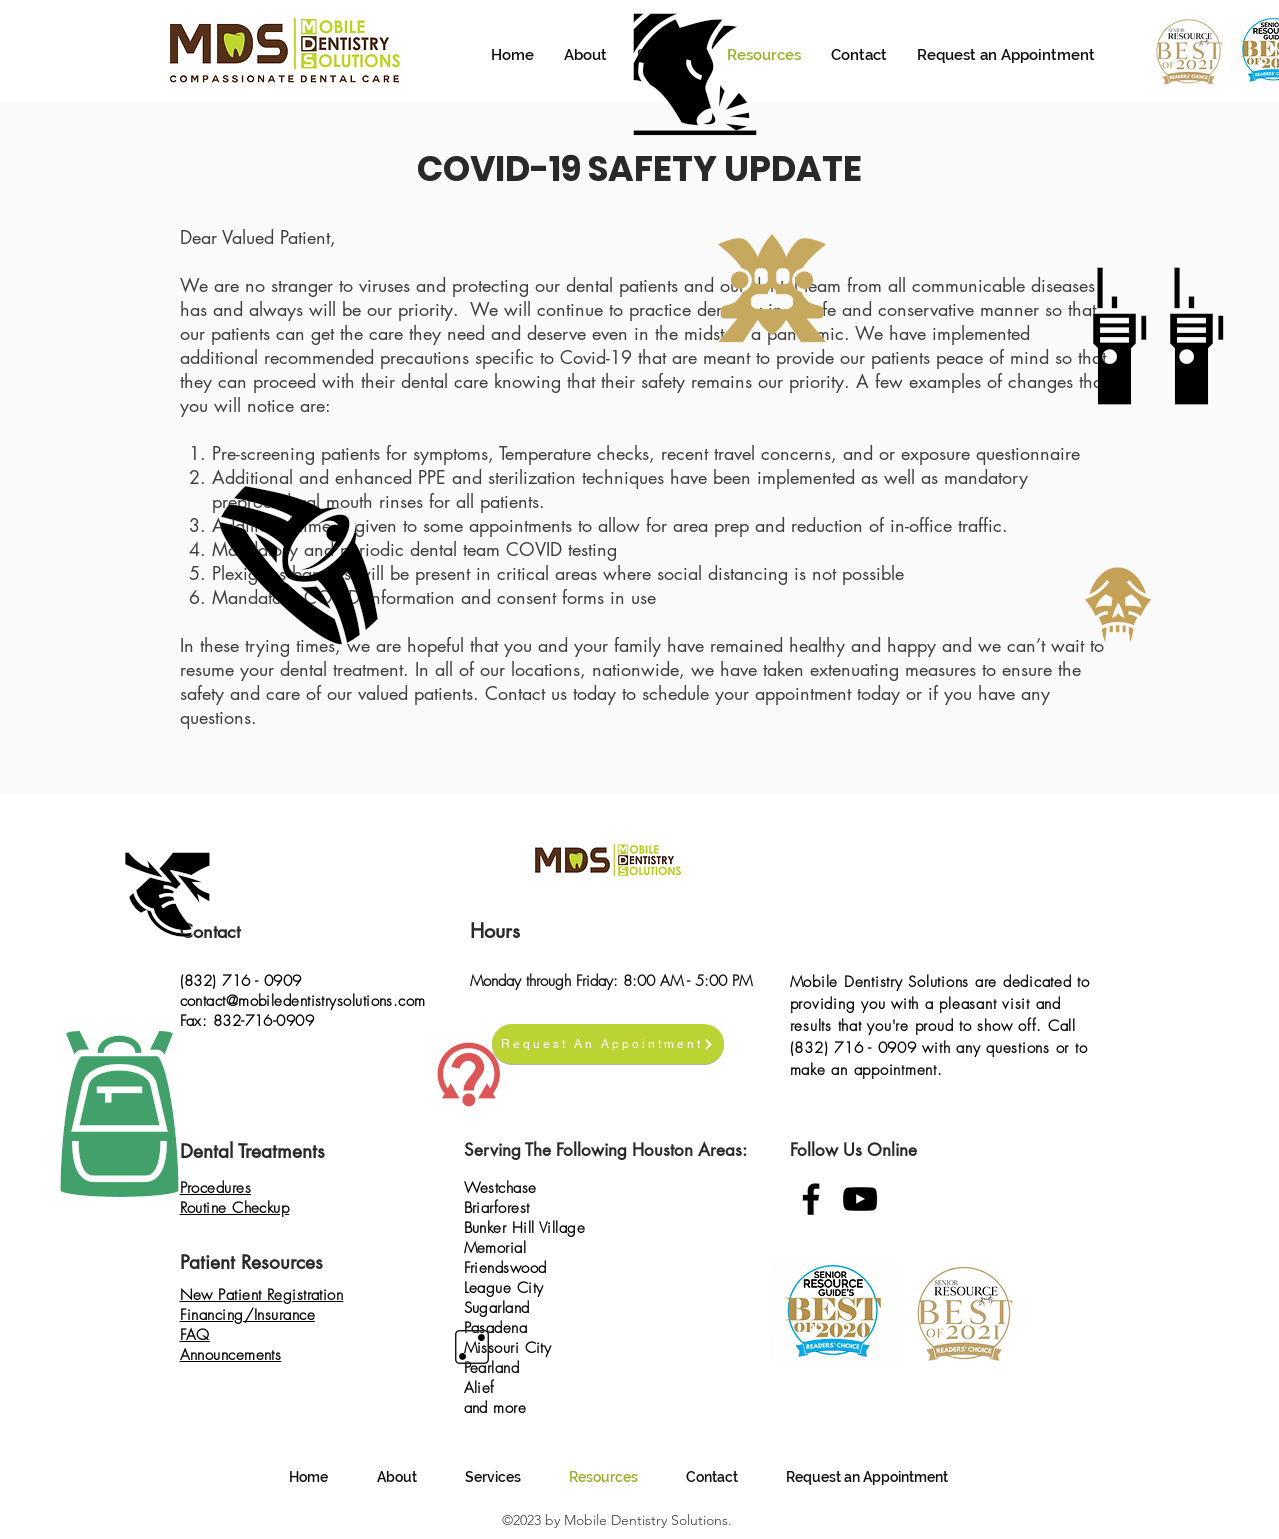 The width and height of the screenshot is (1279, 1539). What do you see at coordinates (472, 1347) in the screenshot?
I see `roll dice or randomize selection` at bounding box center [472, 1347].